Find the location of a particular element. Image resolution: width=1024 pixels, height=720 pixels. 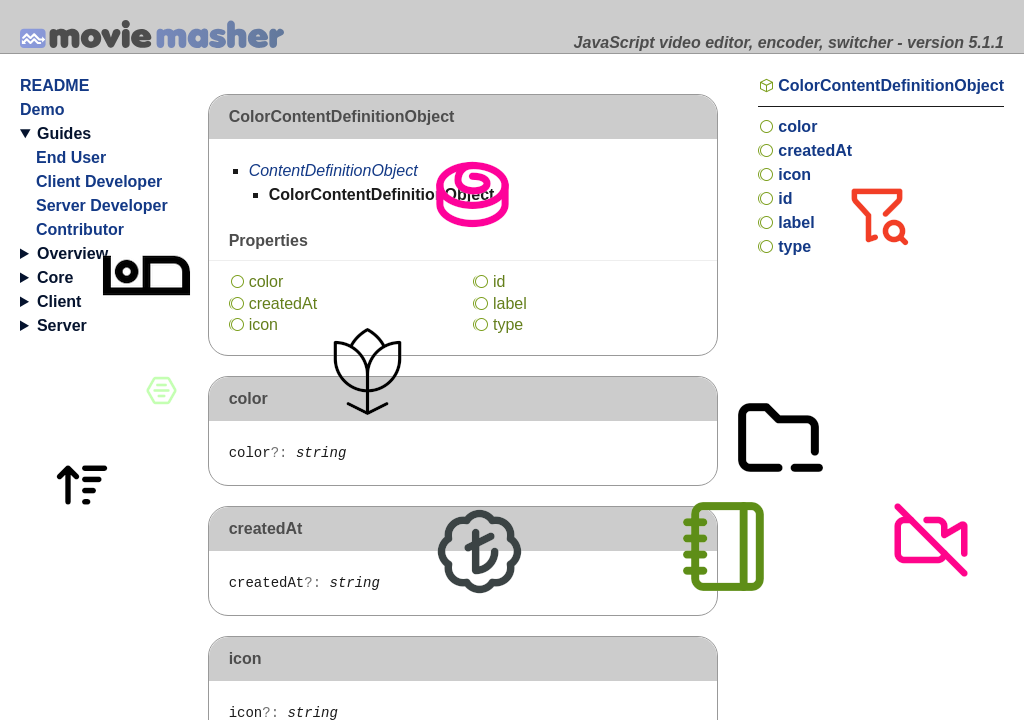

open your notebook is located at coordinates (727, 546).